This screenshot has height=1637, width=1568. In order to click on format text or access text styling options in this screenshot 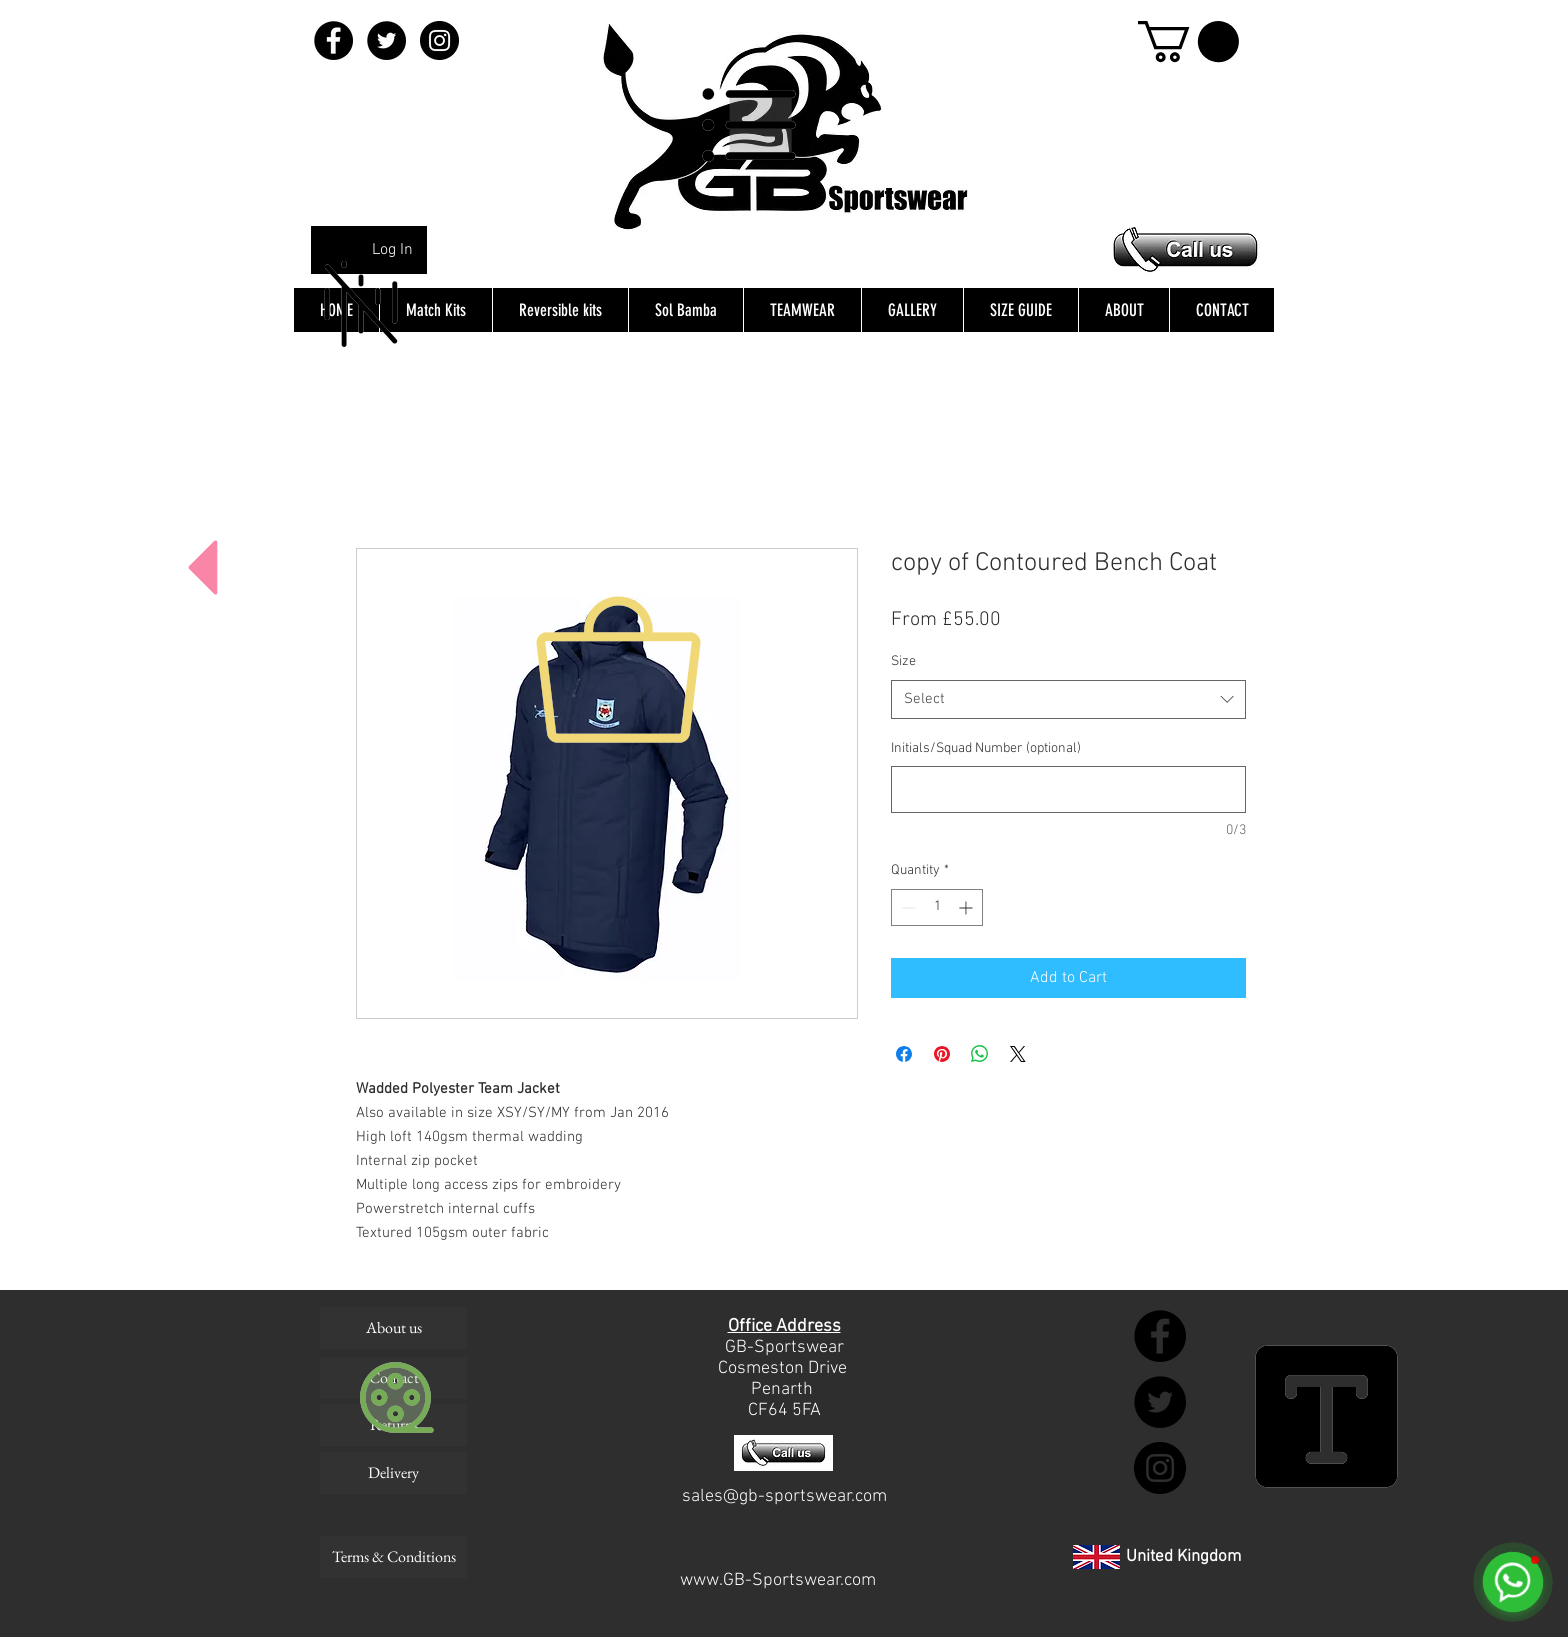, I will do `click(1326, 1416)`.